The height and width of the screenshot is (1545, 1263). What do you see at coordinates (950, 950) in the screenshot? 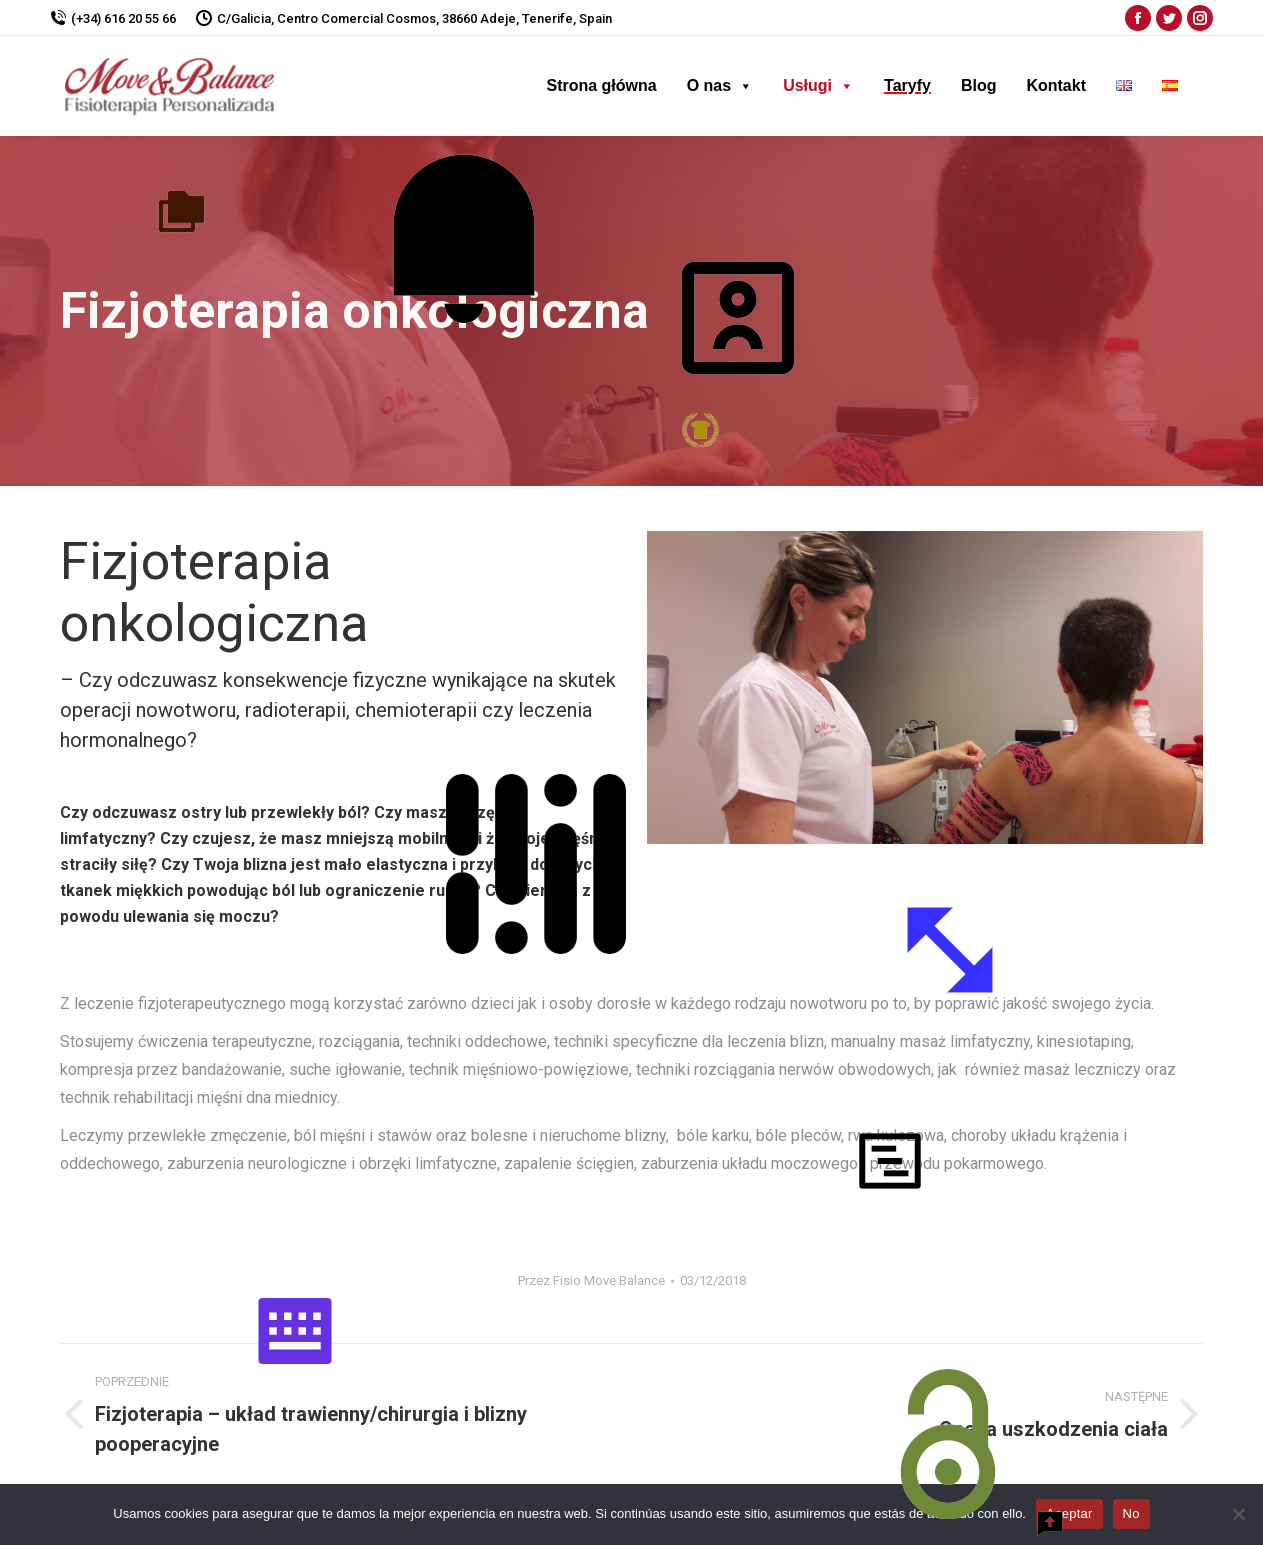
I see `expand content diagonally` at bounding box center [950, 950].